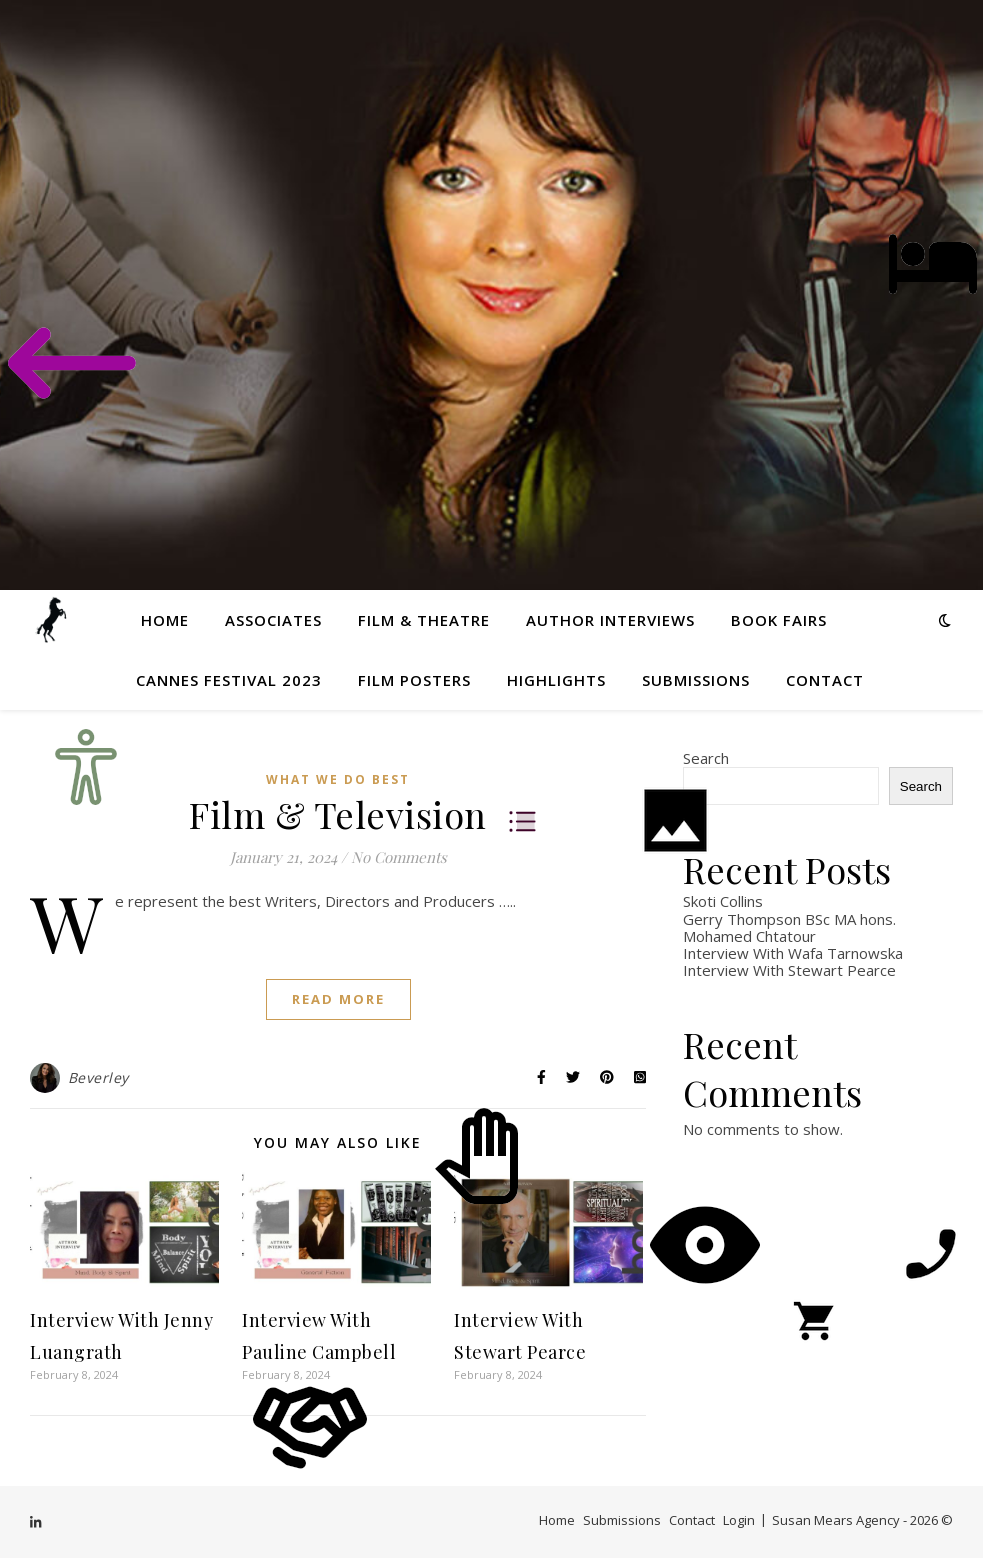 The image size is (983, 1558). What do you see at coordinates (522, 821) in the screenshot?
I see `view items in list format` at bounding box center [522, 821].